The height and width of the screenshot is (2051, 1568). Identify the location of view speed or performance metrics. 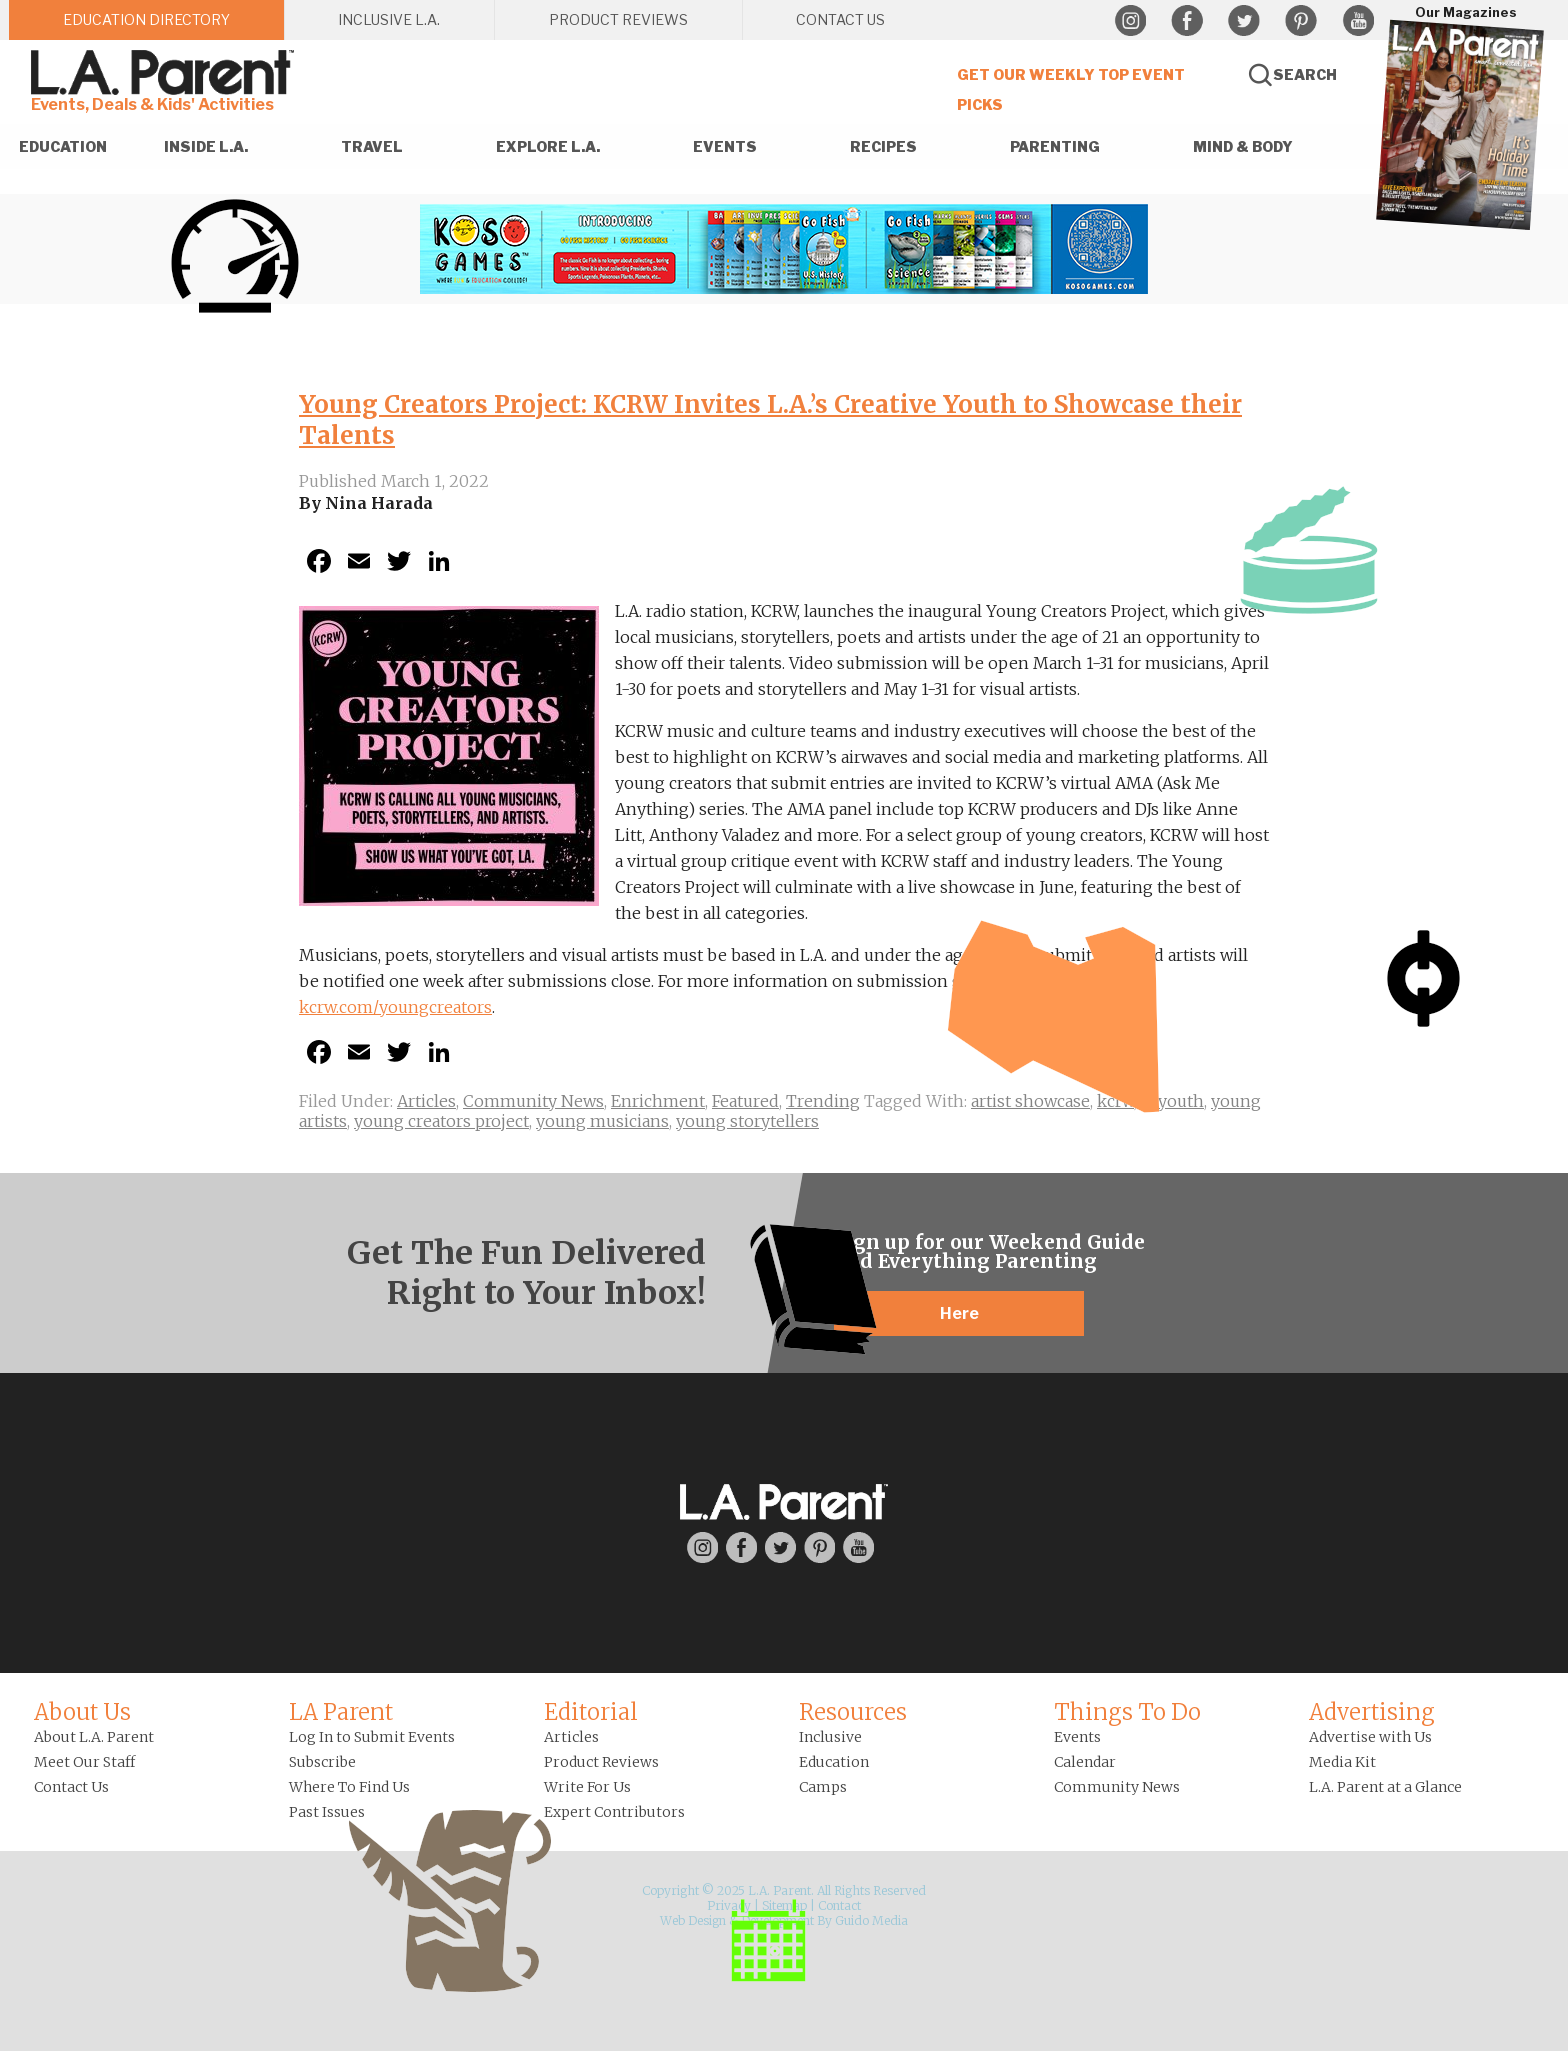
(235, 256).